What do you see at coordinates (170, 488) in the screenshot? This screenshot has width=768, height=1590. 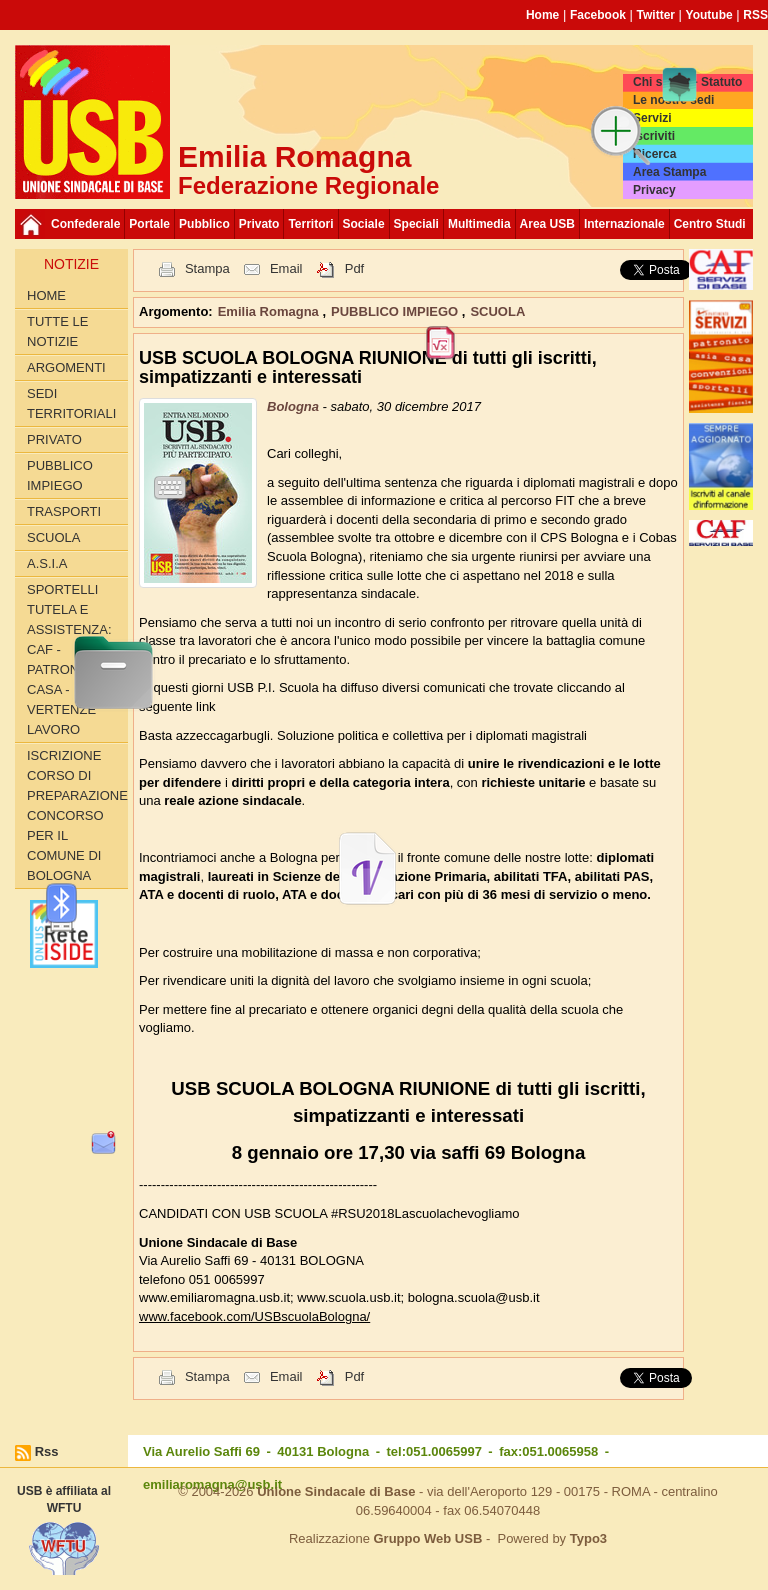 I see `access keyboard settings` at bounding box center [170, 488].